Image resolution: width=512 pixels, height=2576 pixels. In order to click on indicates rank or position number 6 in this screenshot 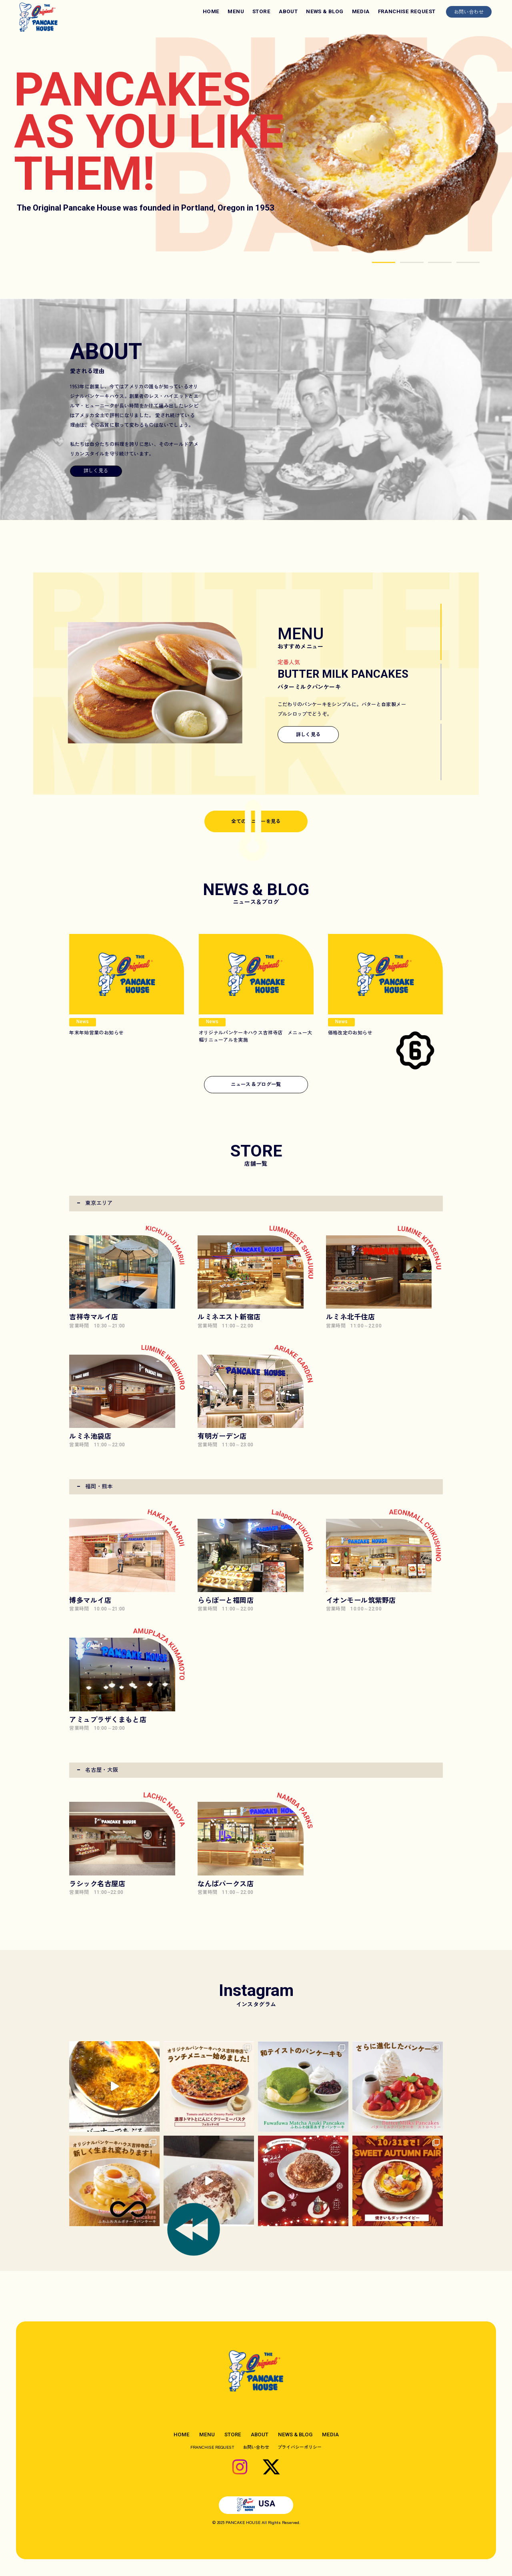, I will do `click(415, 1050)`.